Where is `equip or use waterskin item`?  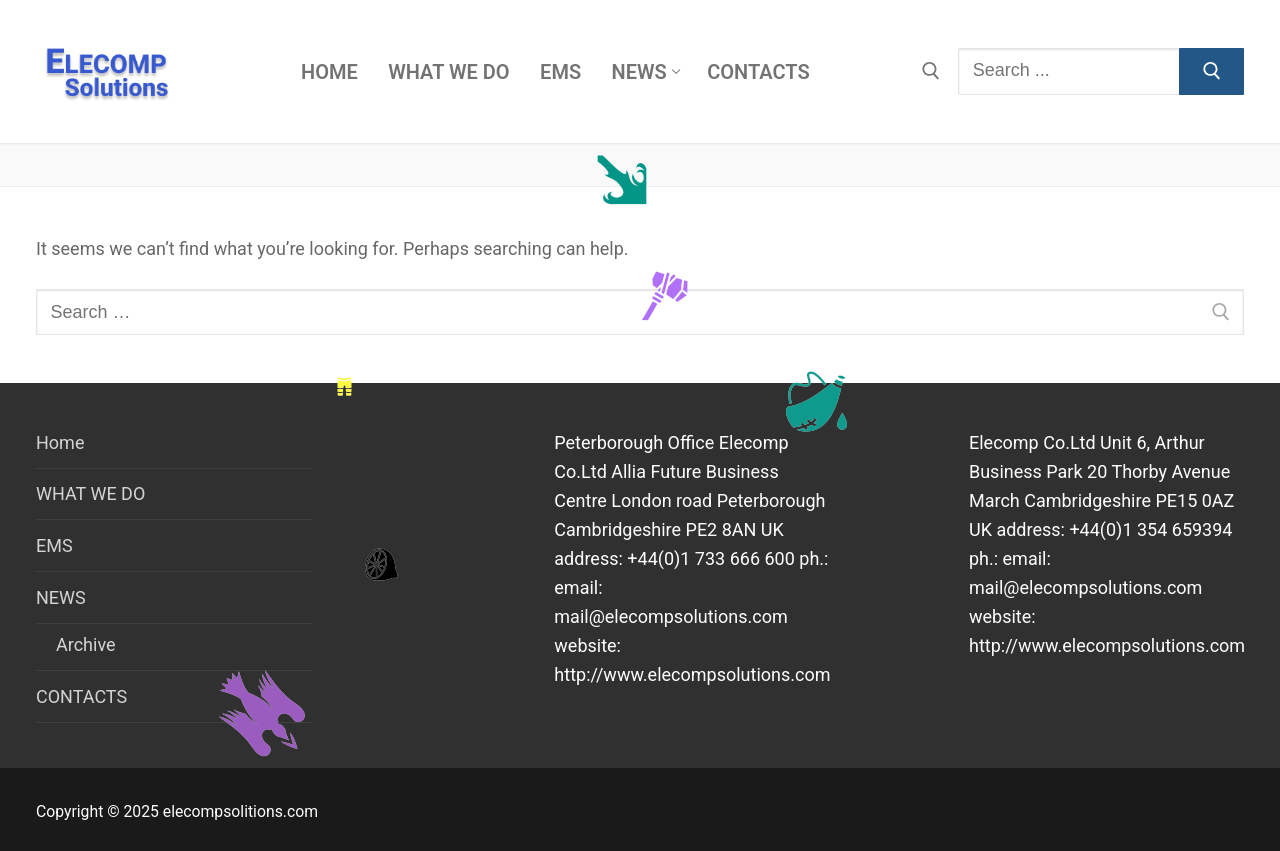 equip or use waterskin item is located at coordinates (816, 401).